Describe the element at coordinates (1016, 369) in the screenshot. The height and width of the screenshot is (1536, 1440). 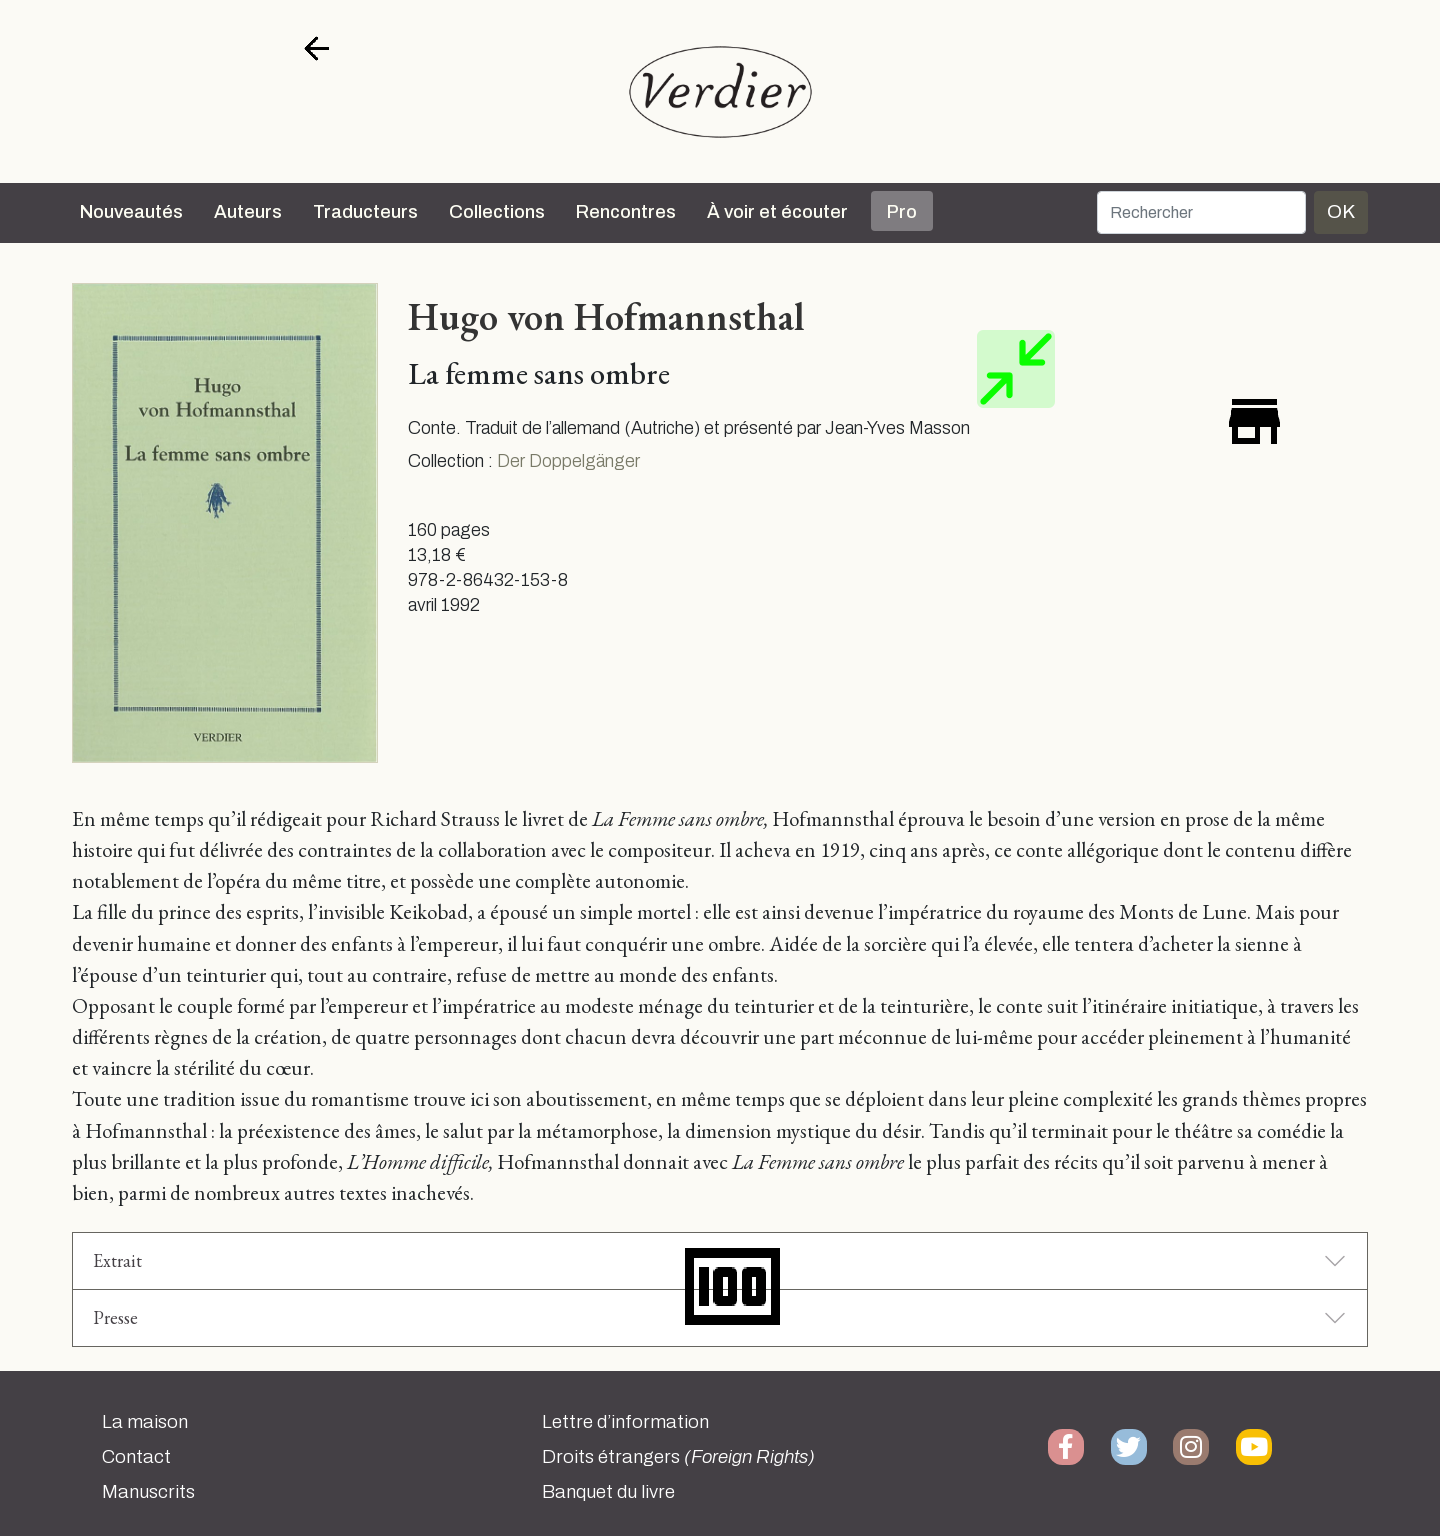
I see `minimize or collapse a window` at that location.